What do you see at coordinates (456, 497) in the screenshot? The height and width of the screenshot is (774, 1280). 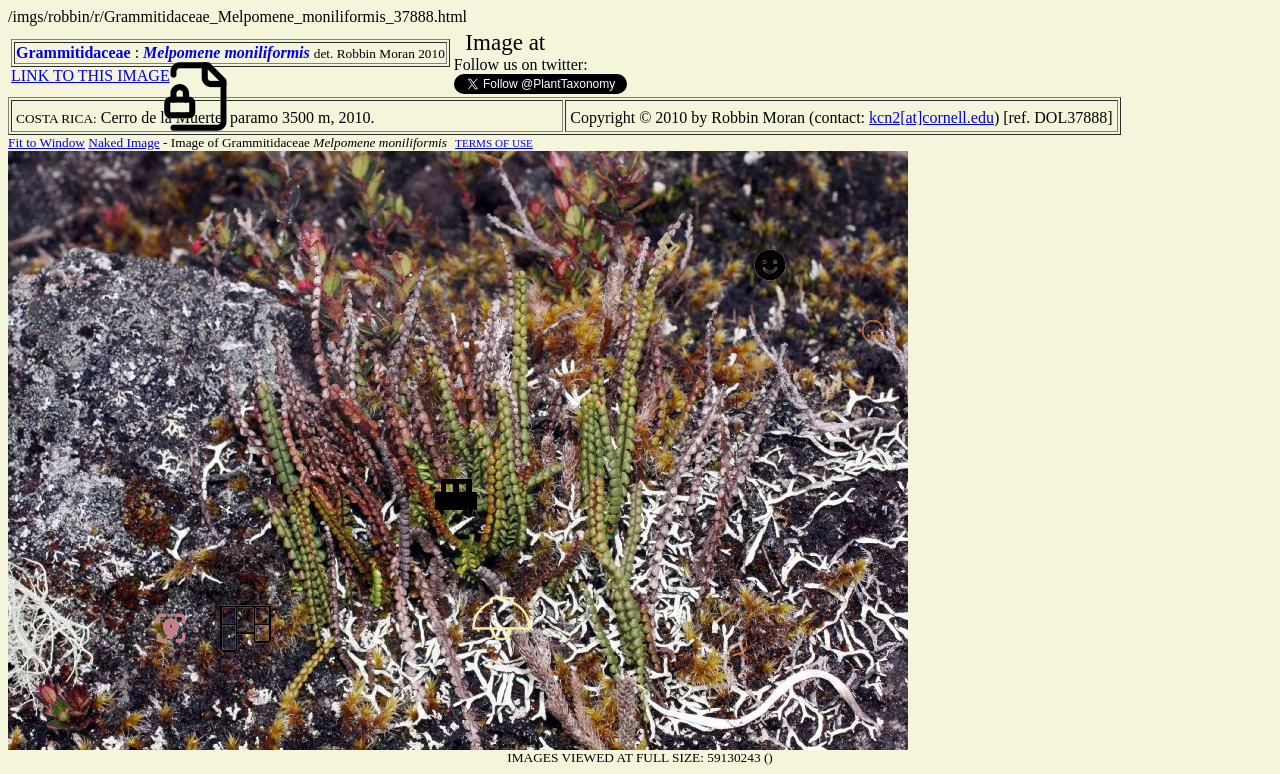 I see `select single bed accommodation` at bounding box center [456, 497].